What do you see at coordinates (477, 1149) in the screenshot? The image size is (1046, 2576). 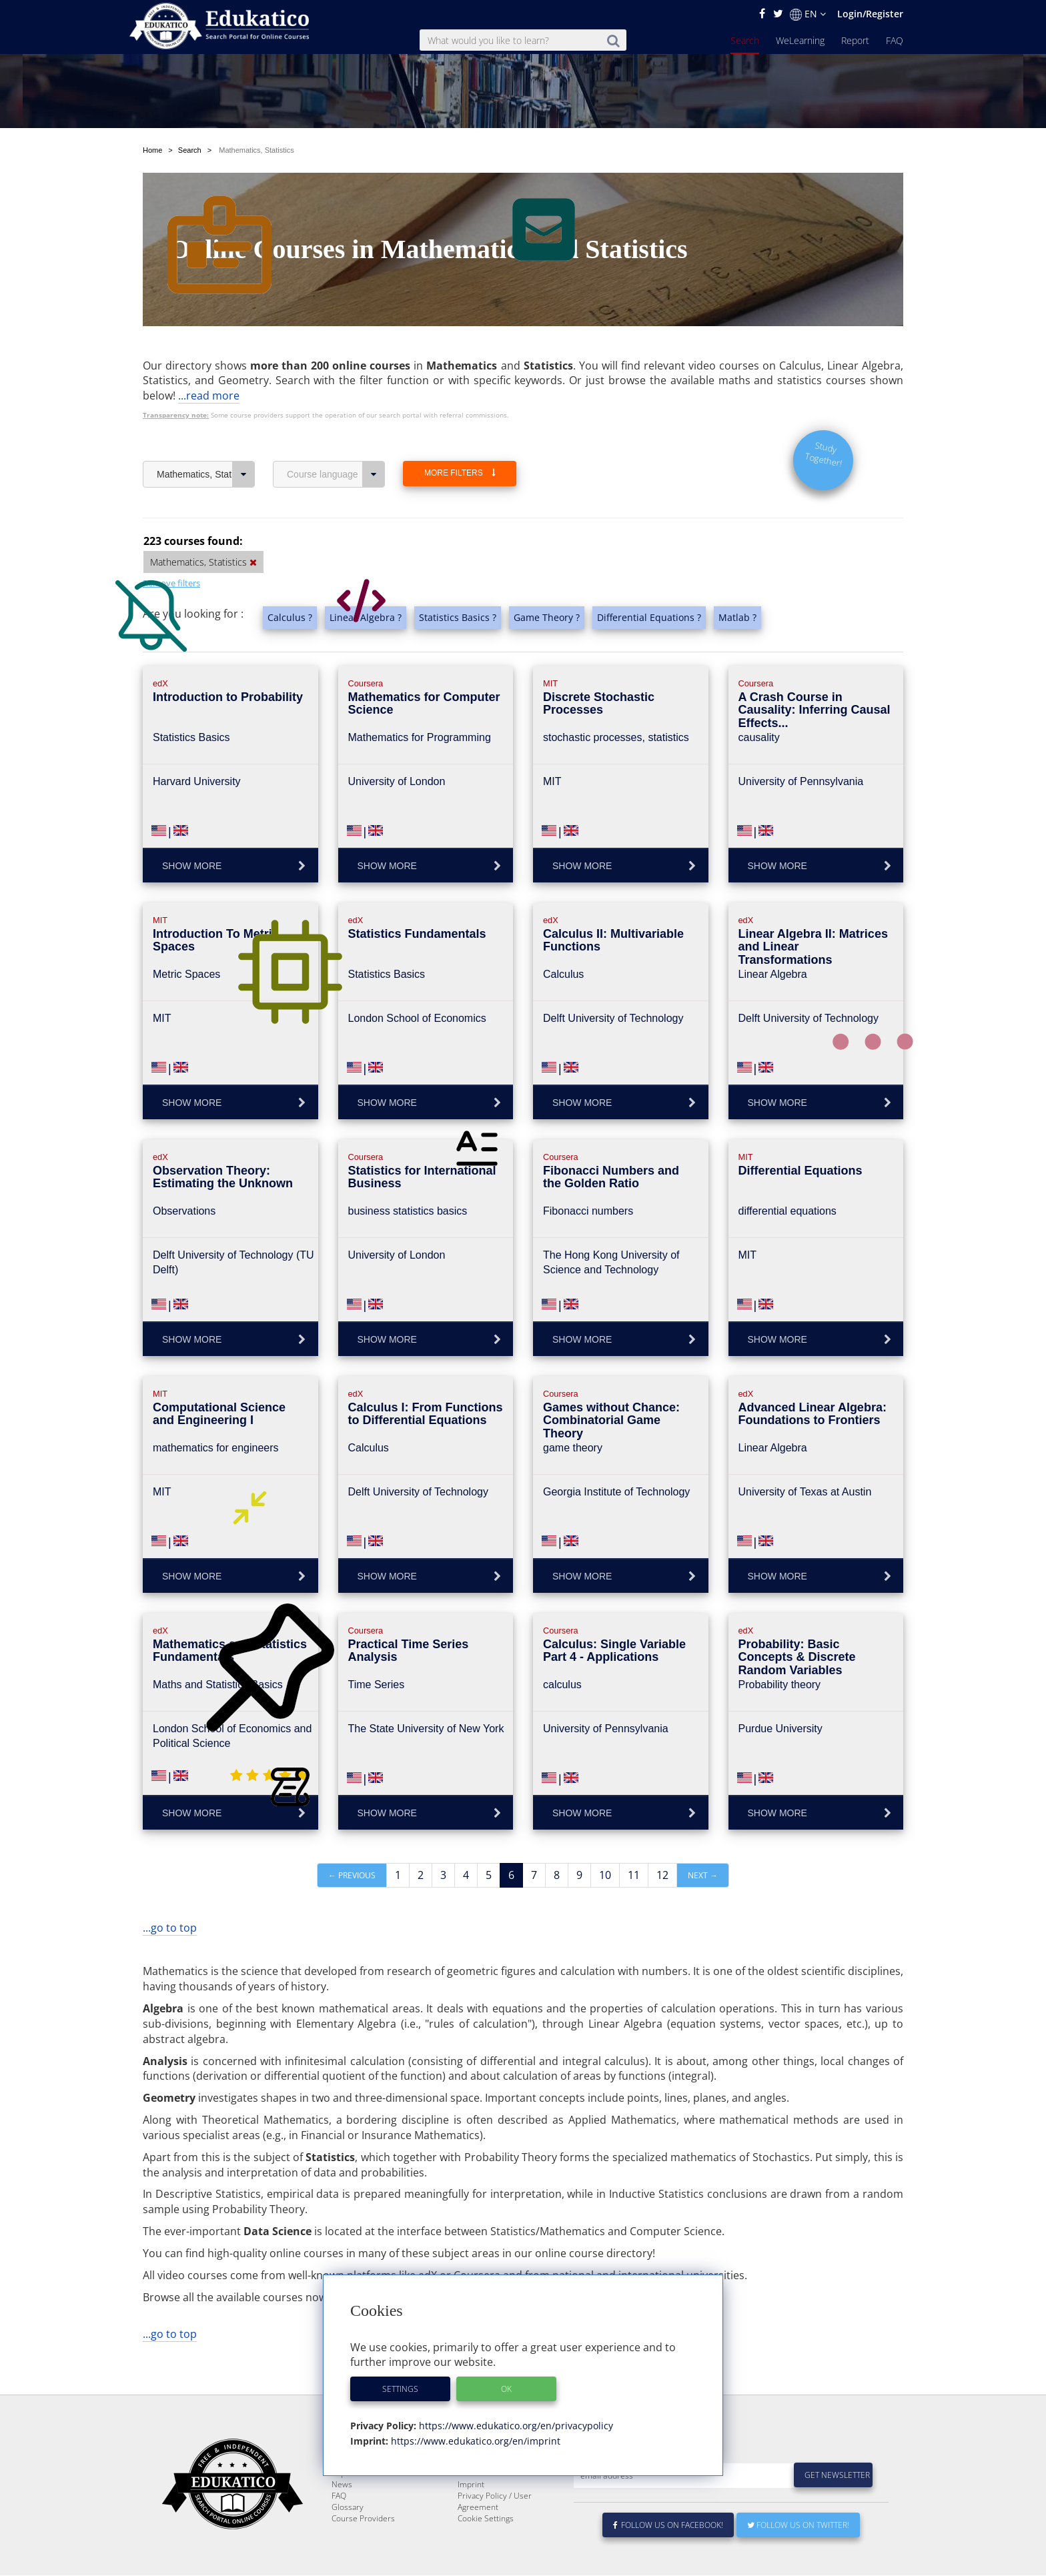 I see `apply drop cap or initial letter formatting` at bounding box center [477, 1149].